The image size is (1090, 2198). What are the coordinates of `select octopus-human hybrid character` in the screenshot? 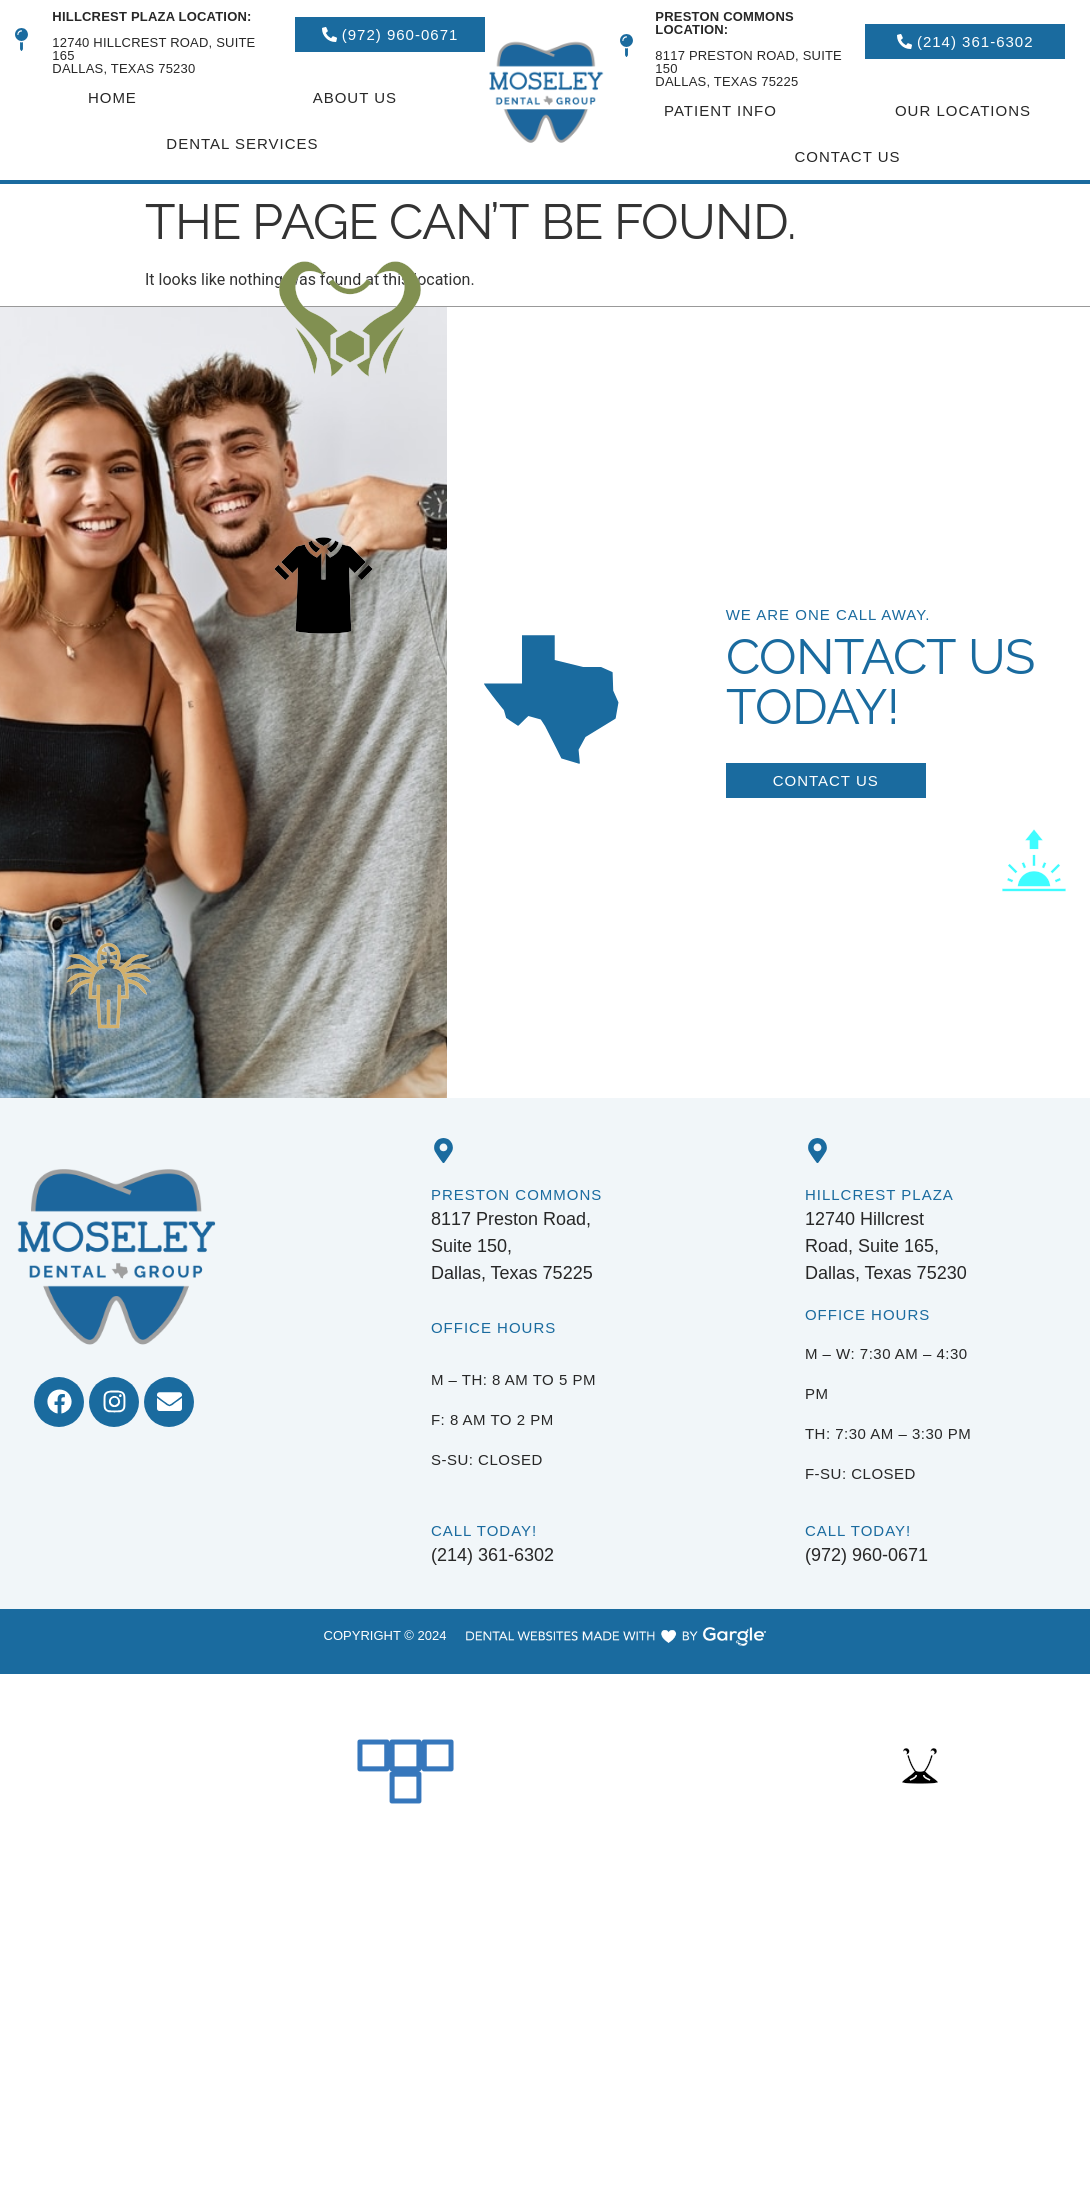 It's located at (108, 985).